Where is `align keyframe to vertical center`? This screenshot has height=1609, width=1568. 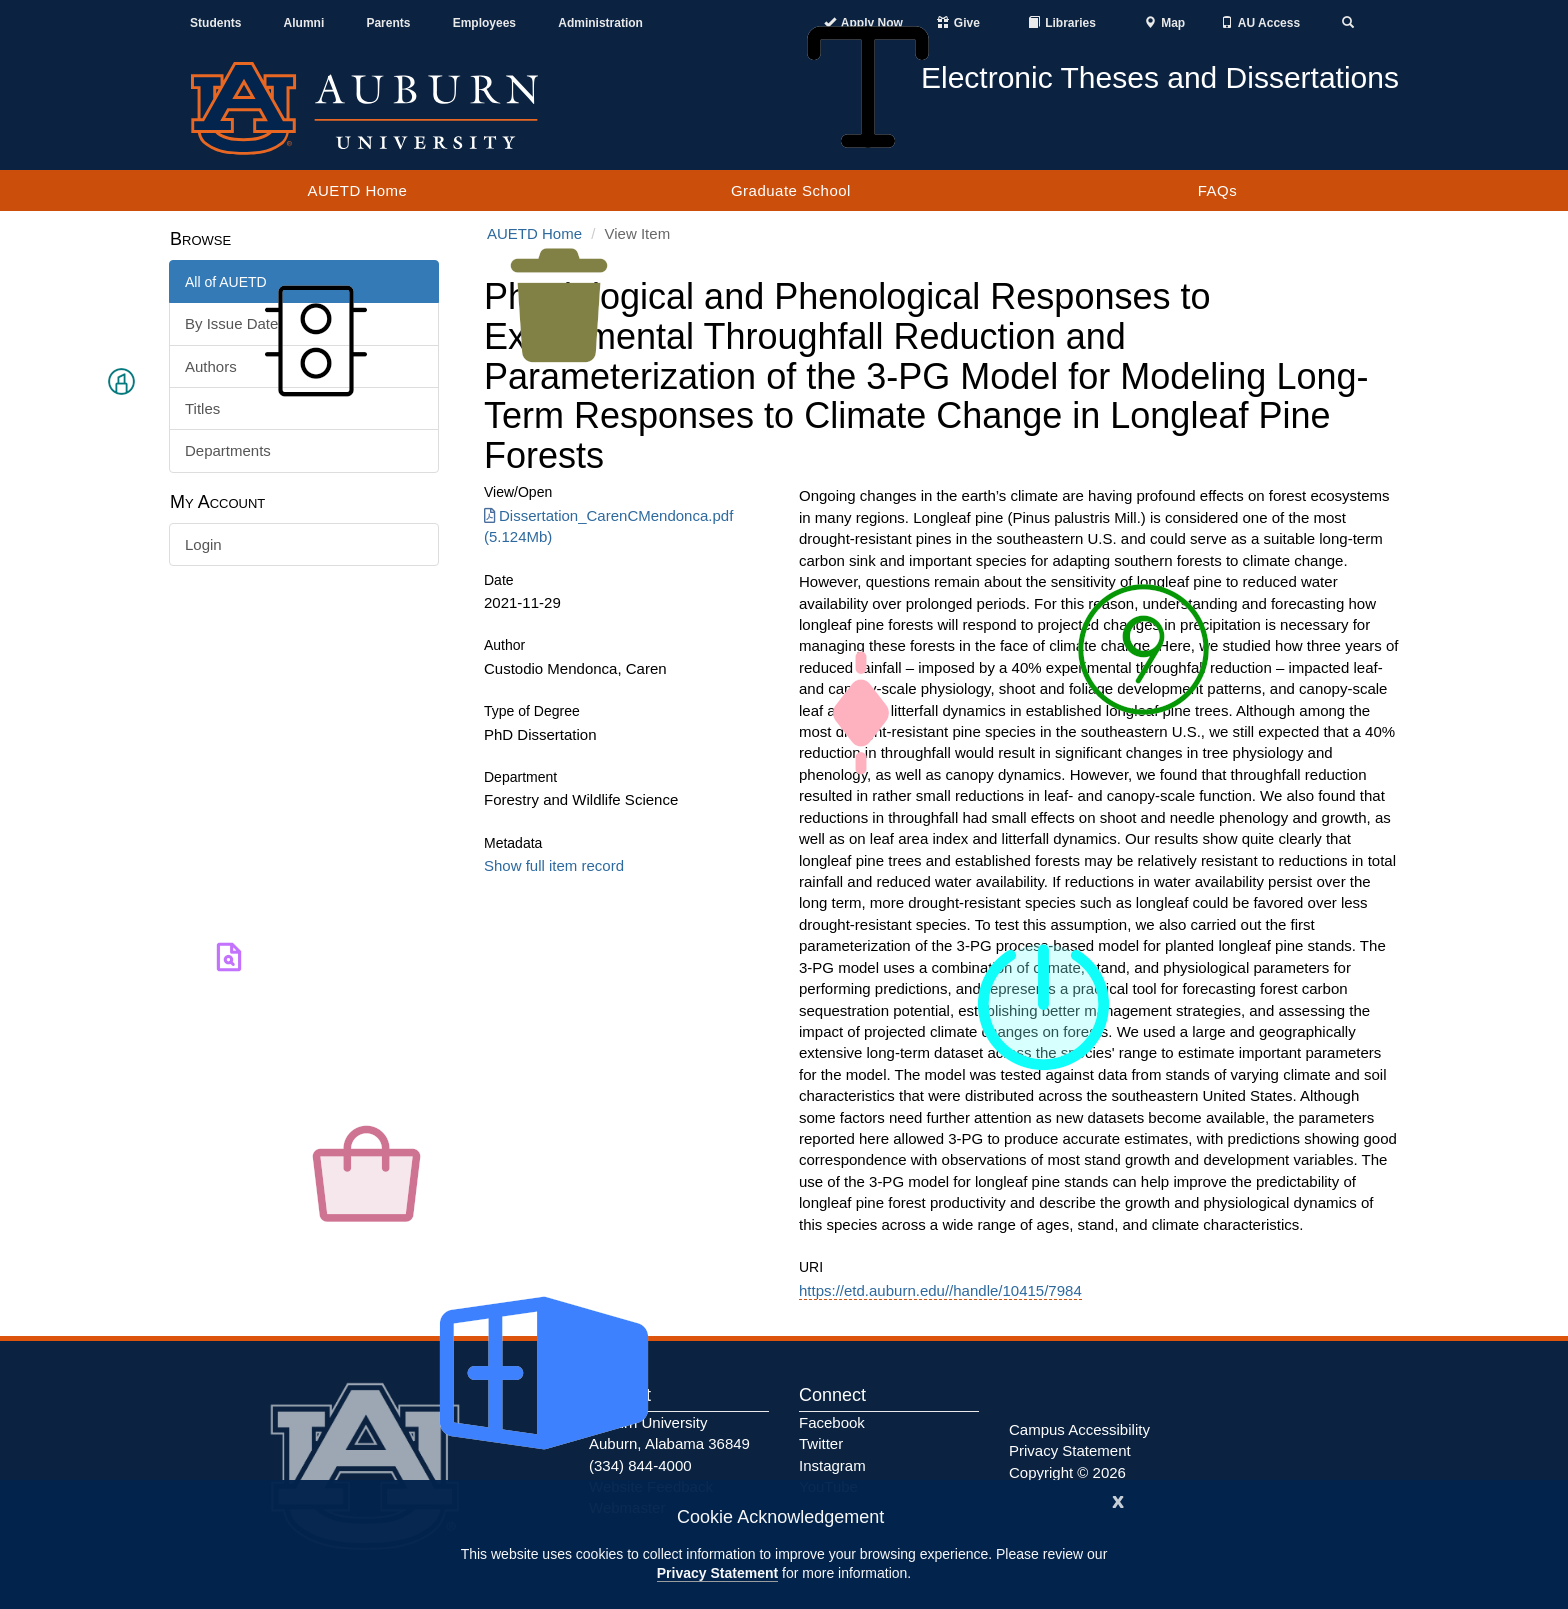 align keyframe to vertical center is located at coordinates (861, 713).